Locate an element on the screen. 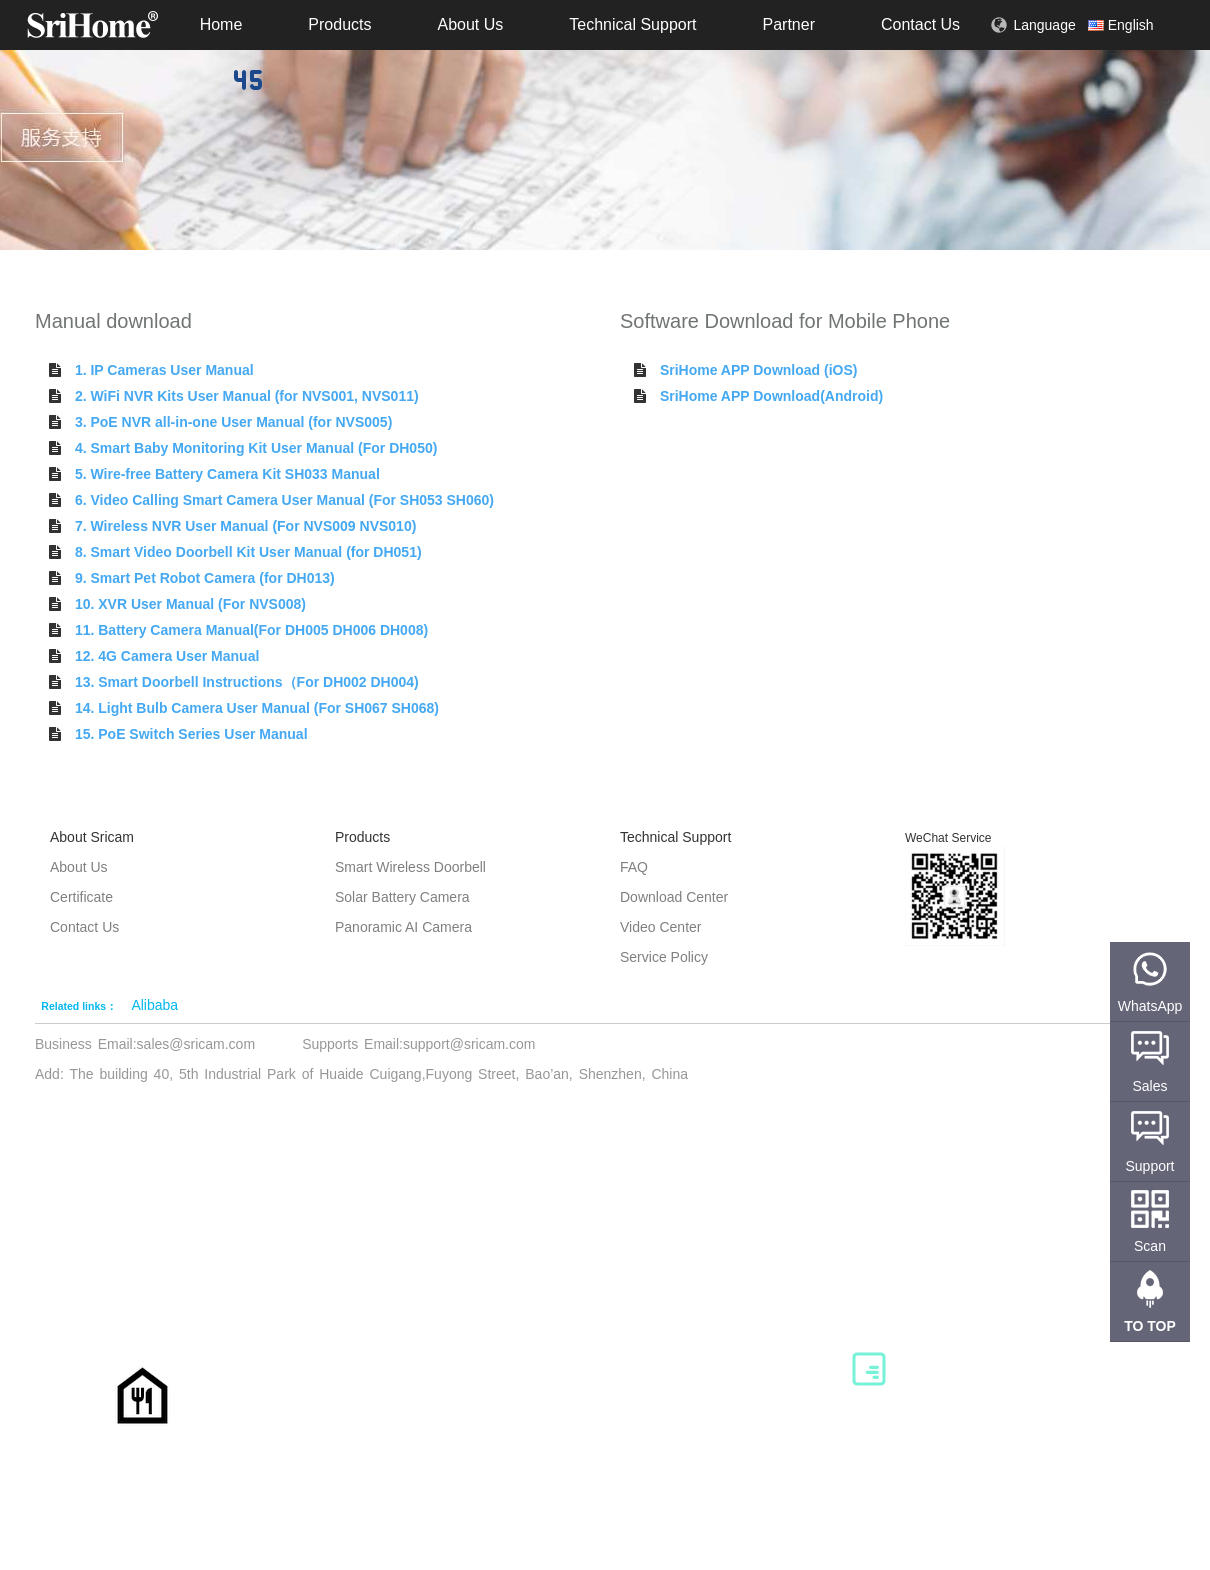  align content to bottom-right of container is located at coordinates (869, 1369).